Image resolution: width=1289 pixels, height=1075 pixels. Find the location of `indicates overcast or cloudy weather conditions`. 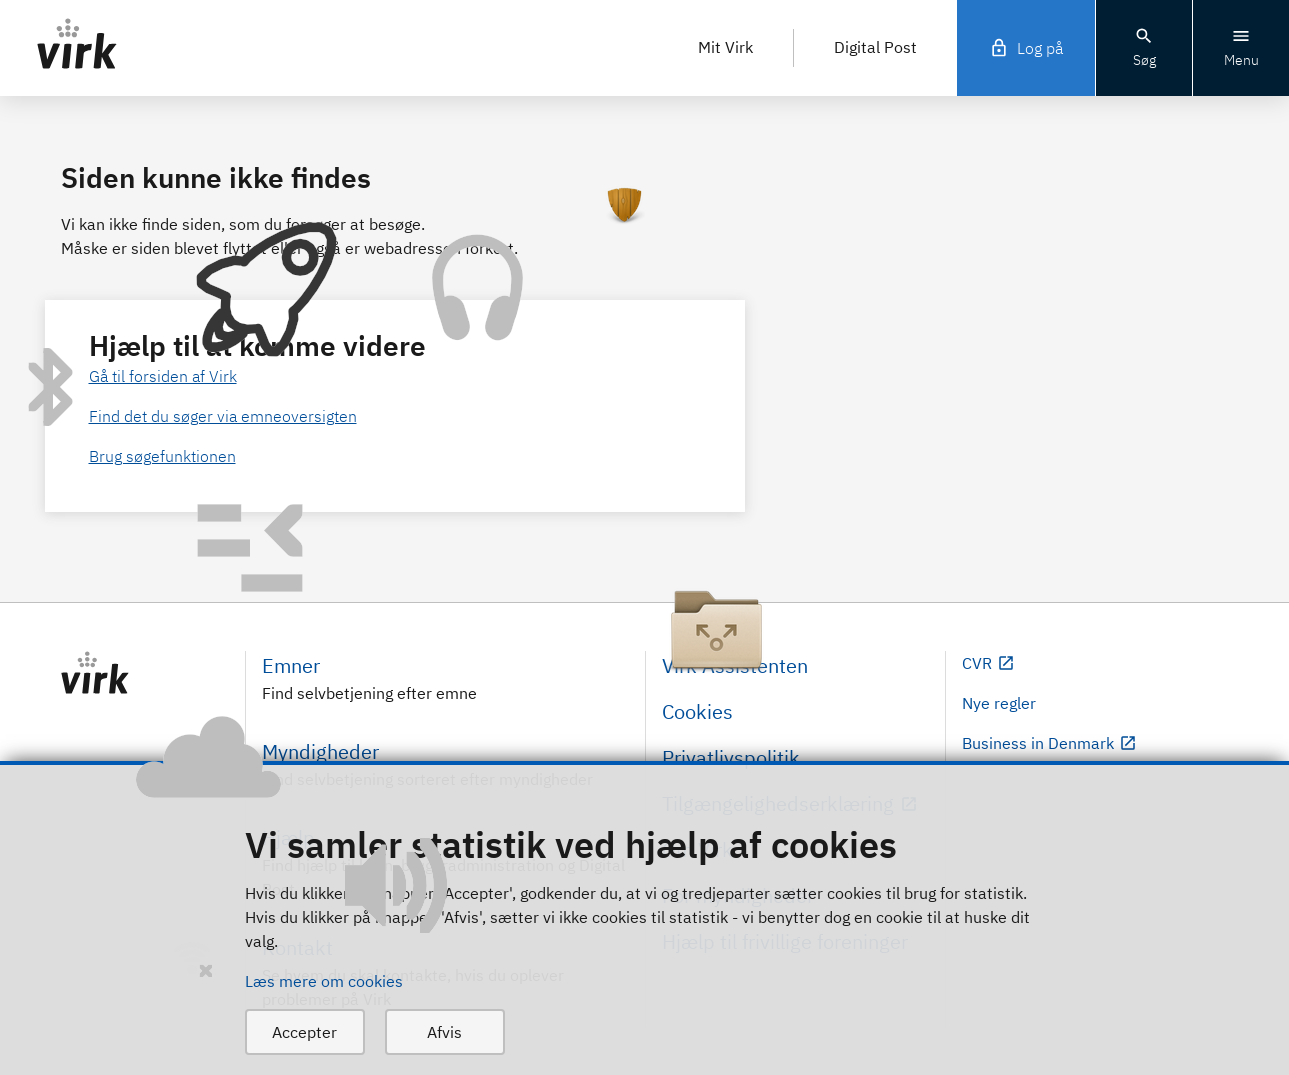

indicates overcast or cloudy weather conditions is located at coordinates (208, 752).